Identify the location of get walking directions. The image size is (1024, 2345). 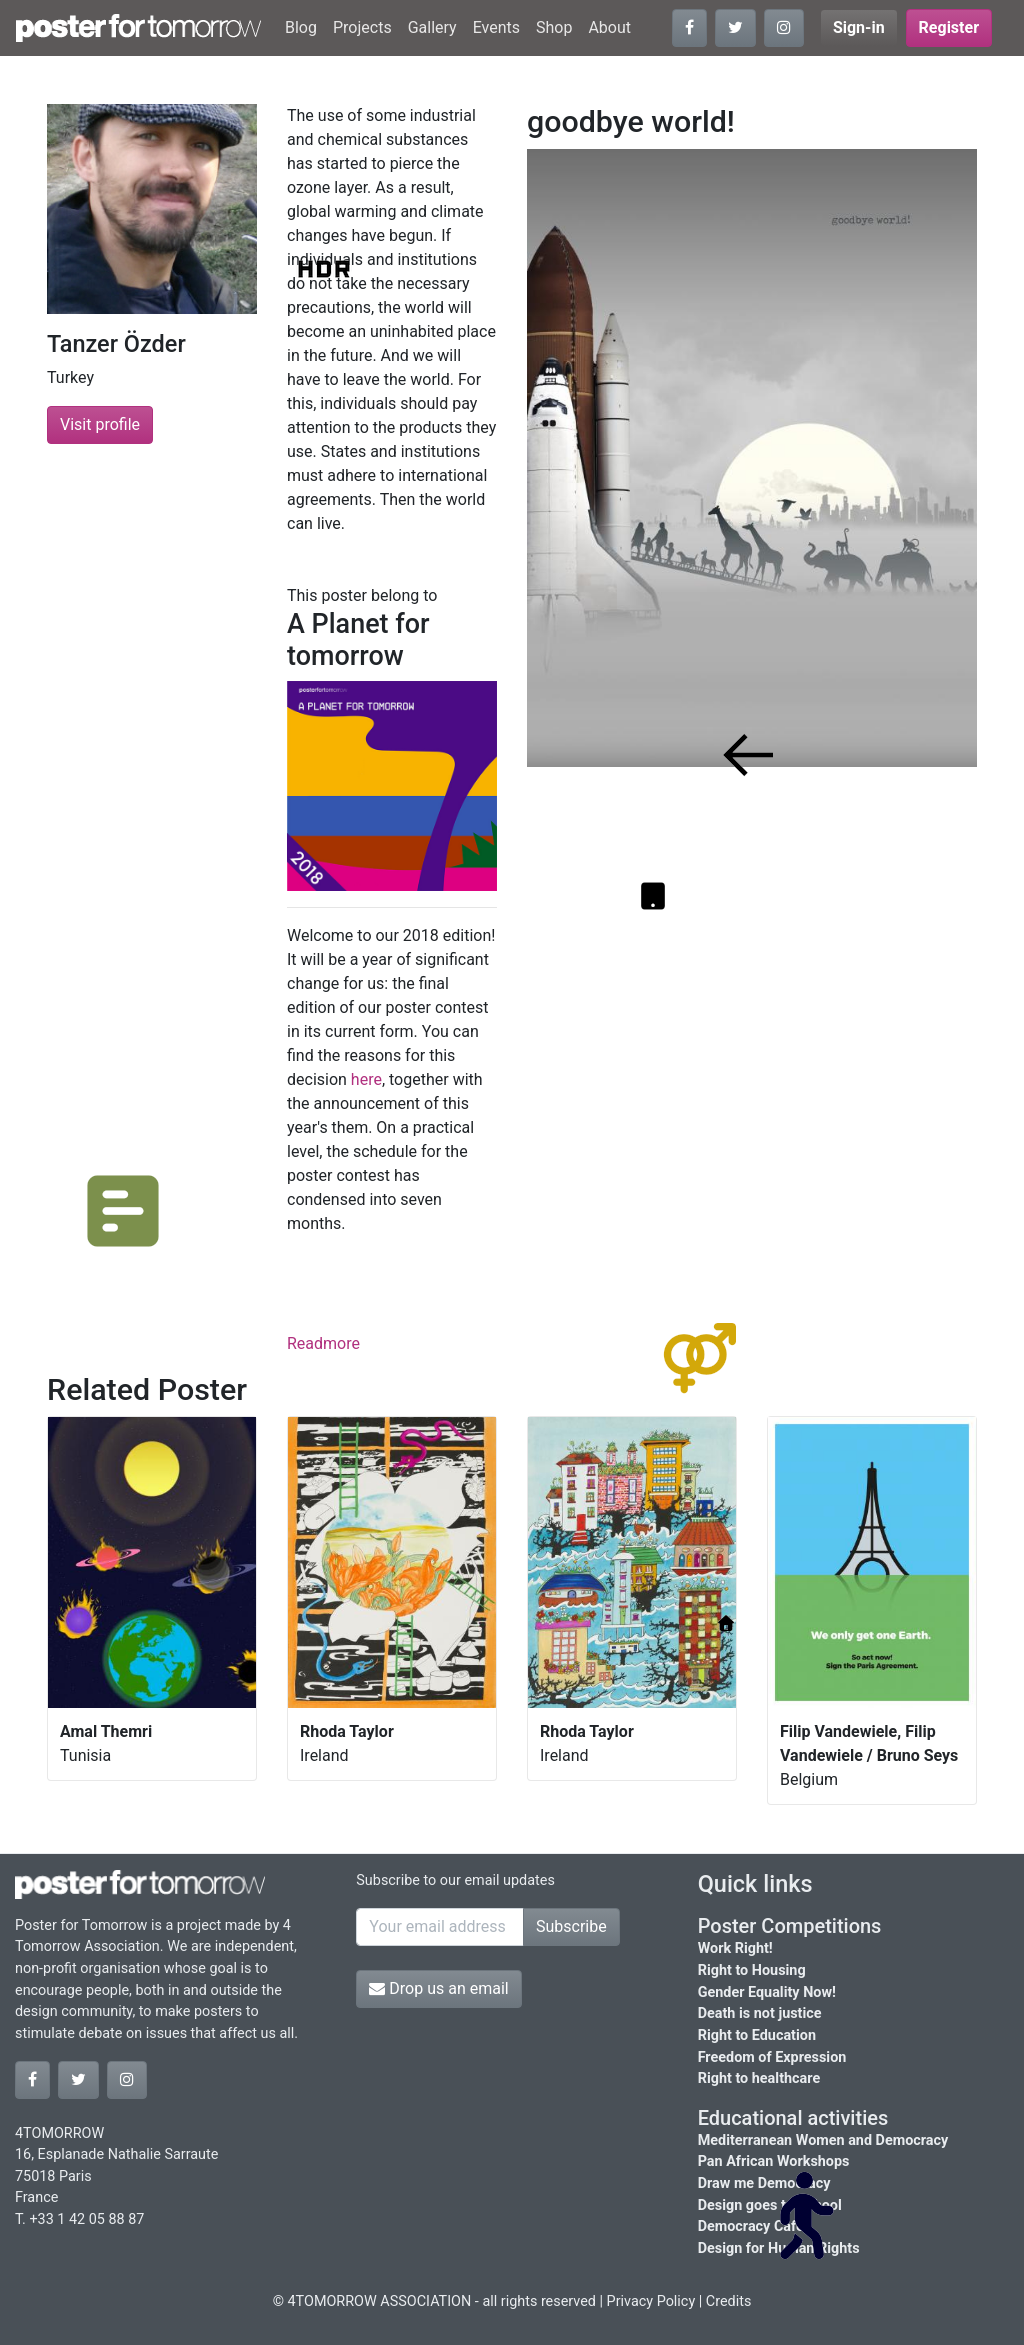
(804, 2215).